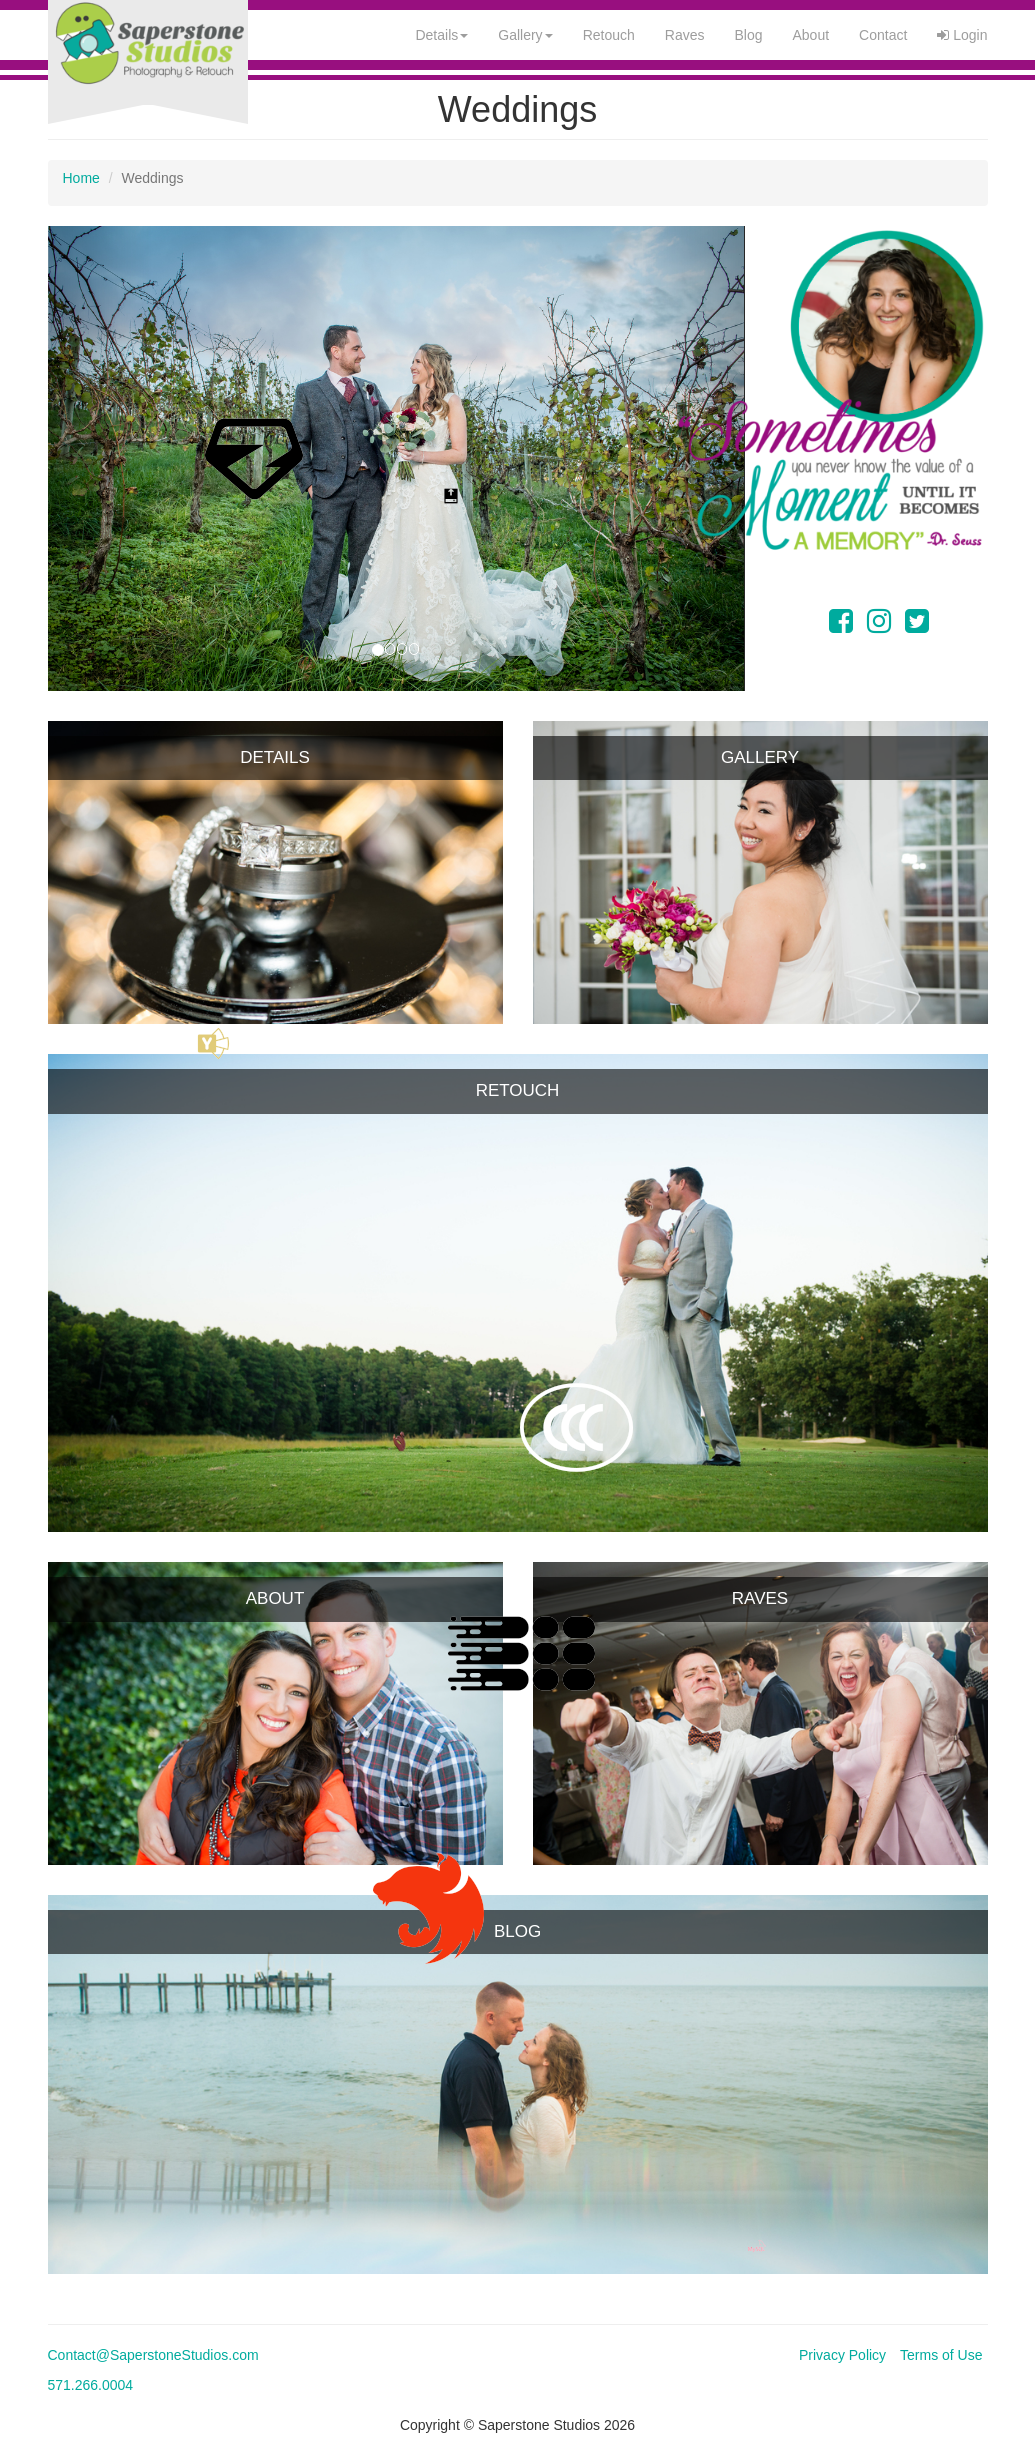 Image resolution: width=1035 pixels, height=2450 pixels. Describe the element at coordinates (521, 1653) in the screenshot. I see `modin library logo` at that location.